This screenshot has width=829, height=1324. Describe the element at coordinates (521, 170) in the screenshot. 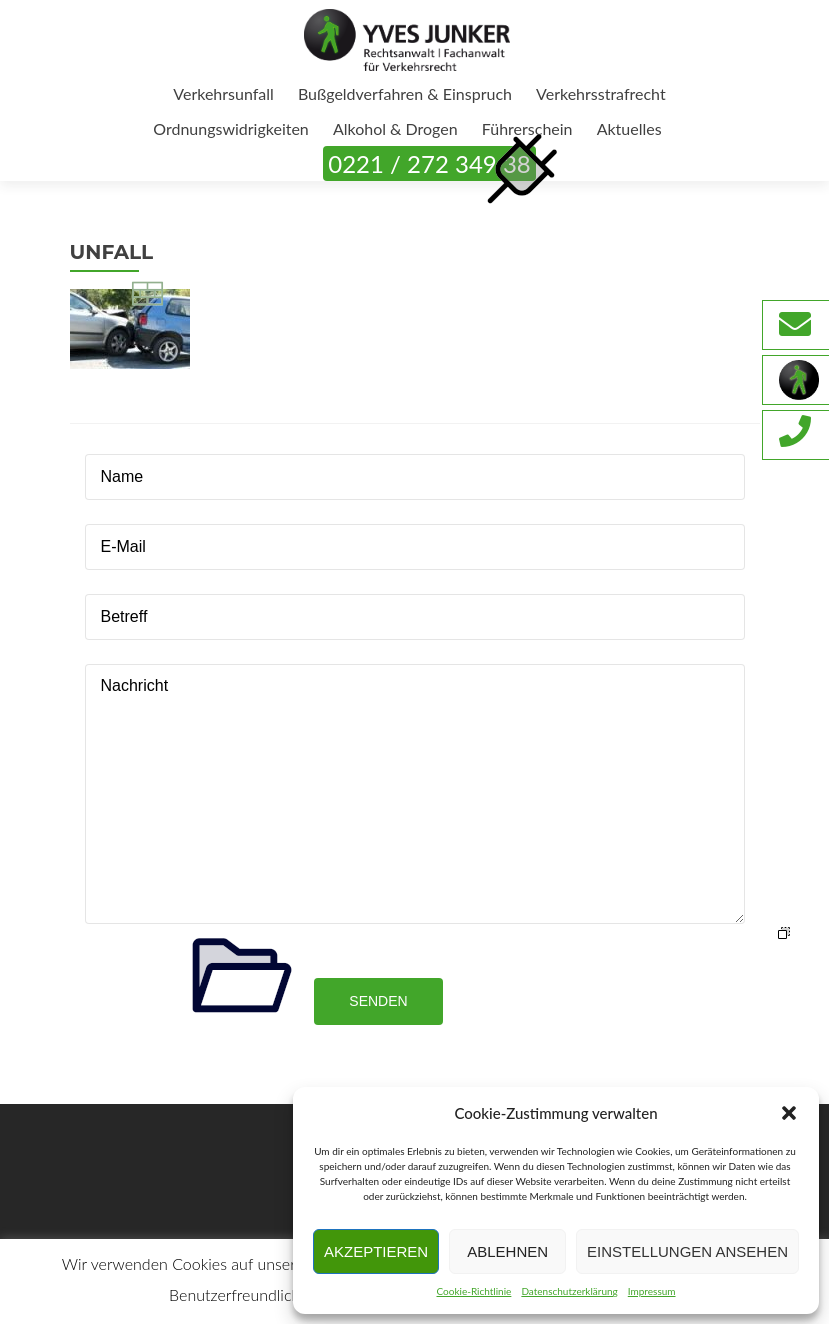

I see `connect to a power source` at that location.